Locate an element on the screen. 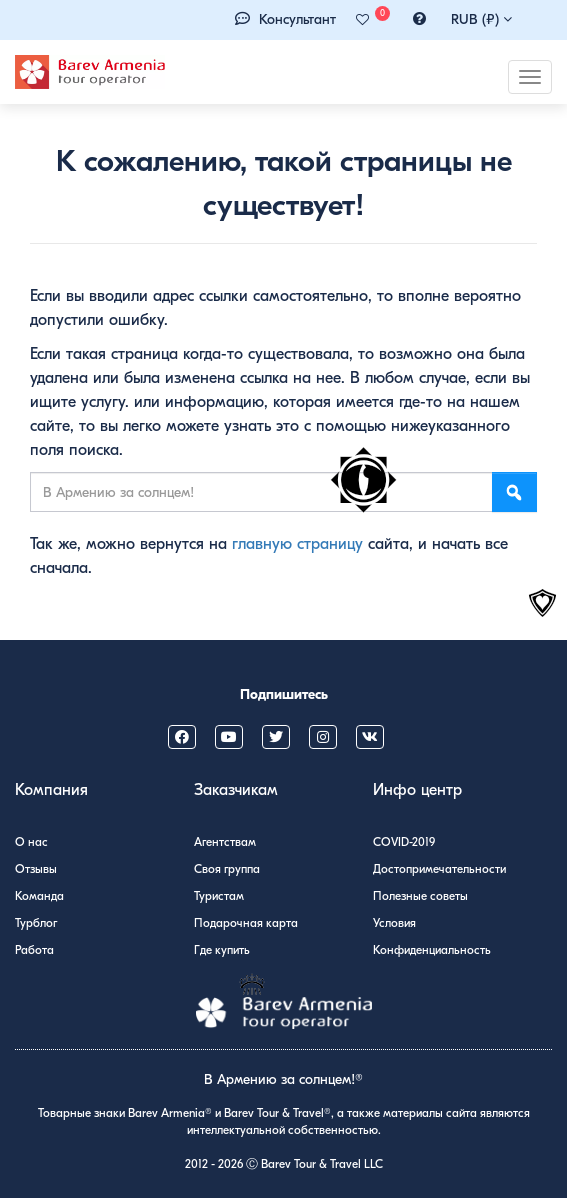 This screenshot has width=567, height=1198. health protection or defensive buff status is located at coordinates (542, 602).